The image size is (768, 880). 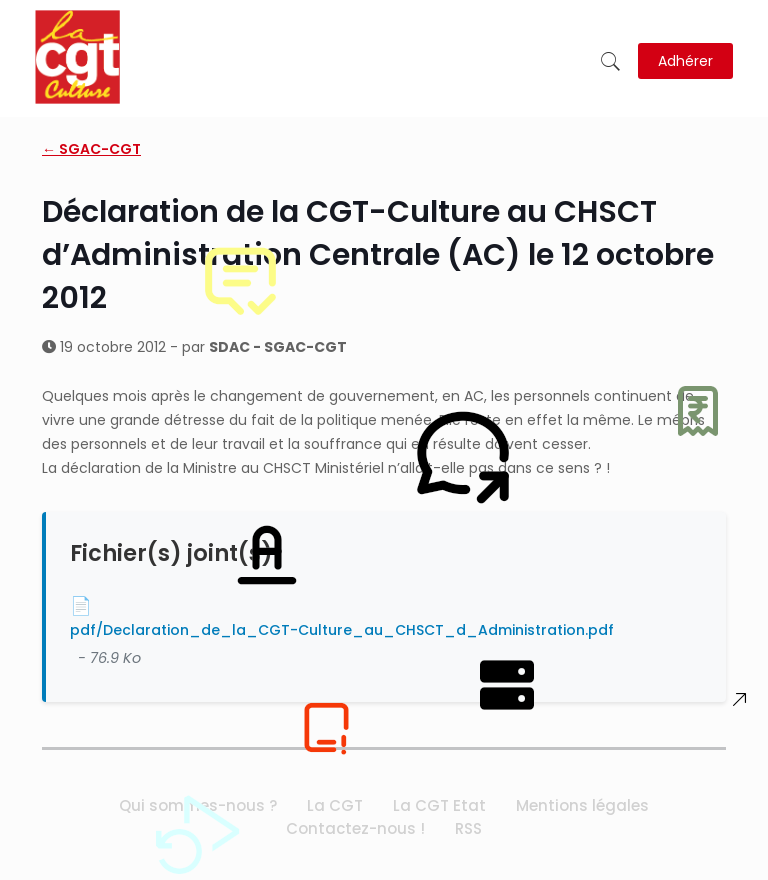 I want to click on open link in new tab or window, so click(x=739, y=699).